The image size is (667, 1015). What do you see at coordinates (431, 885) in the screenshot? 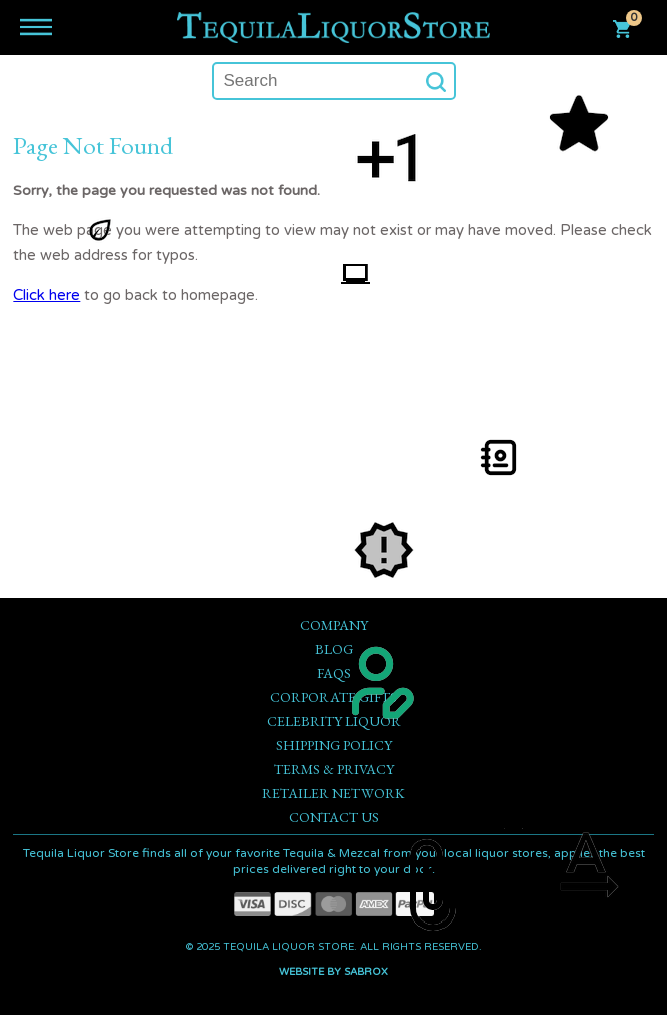
I see `attach a file to your message` at bounding box center [431, 885].